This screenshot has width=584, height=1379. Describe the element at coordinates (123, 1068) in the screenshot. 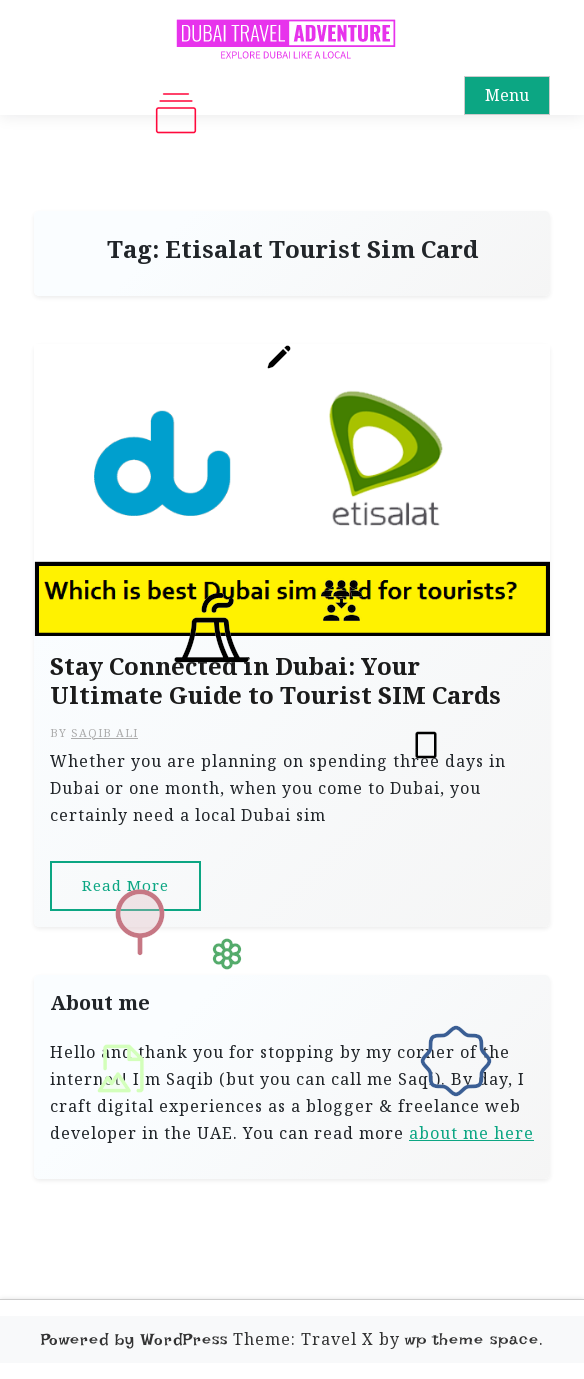

I see `view image file` at that location.